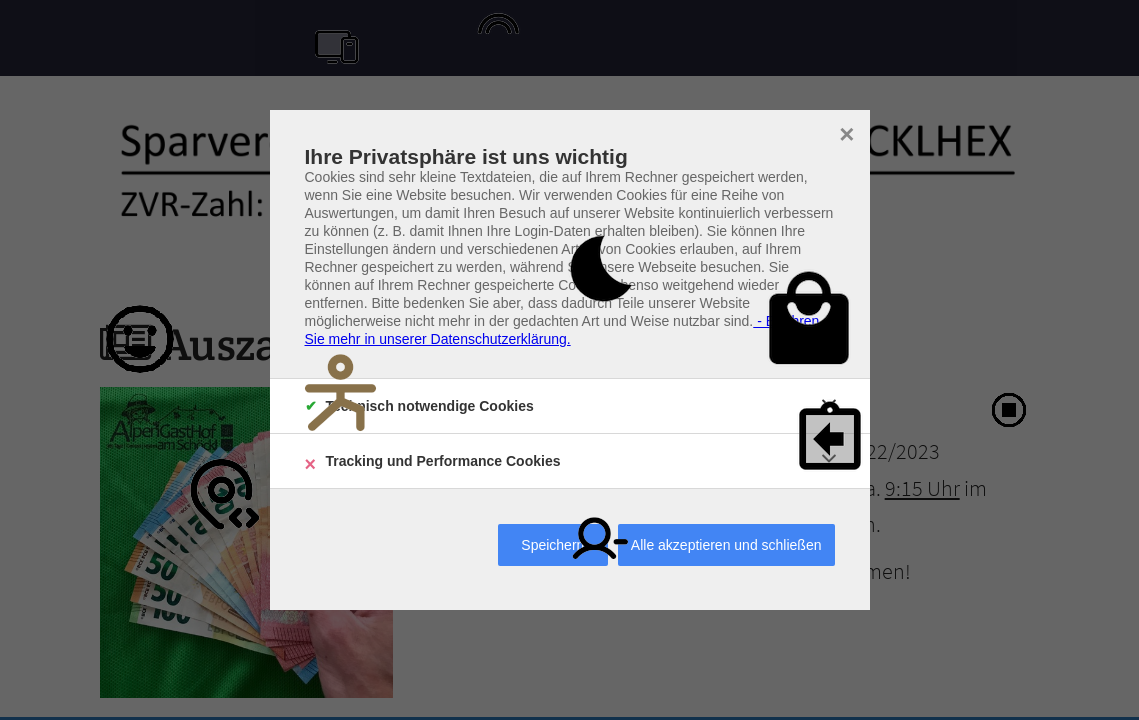  Describe the element at coordinates (830, 439) in the screenshot. I see `return or send back an assignment` at that location.